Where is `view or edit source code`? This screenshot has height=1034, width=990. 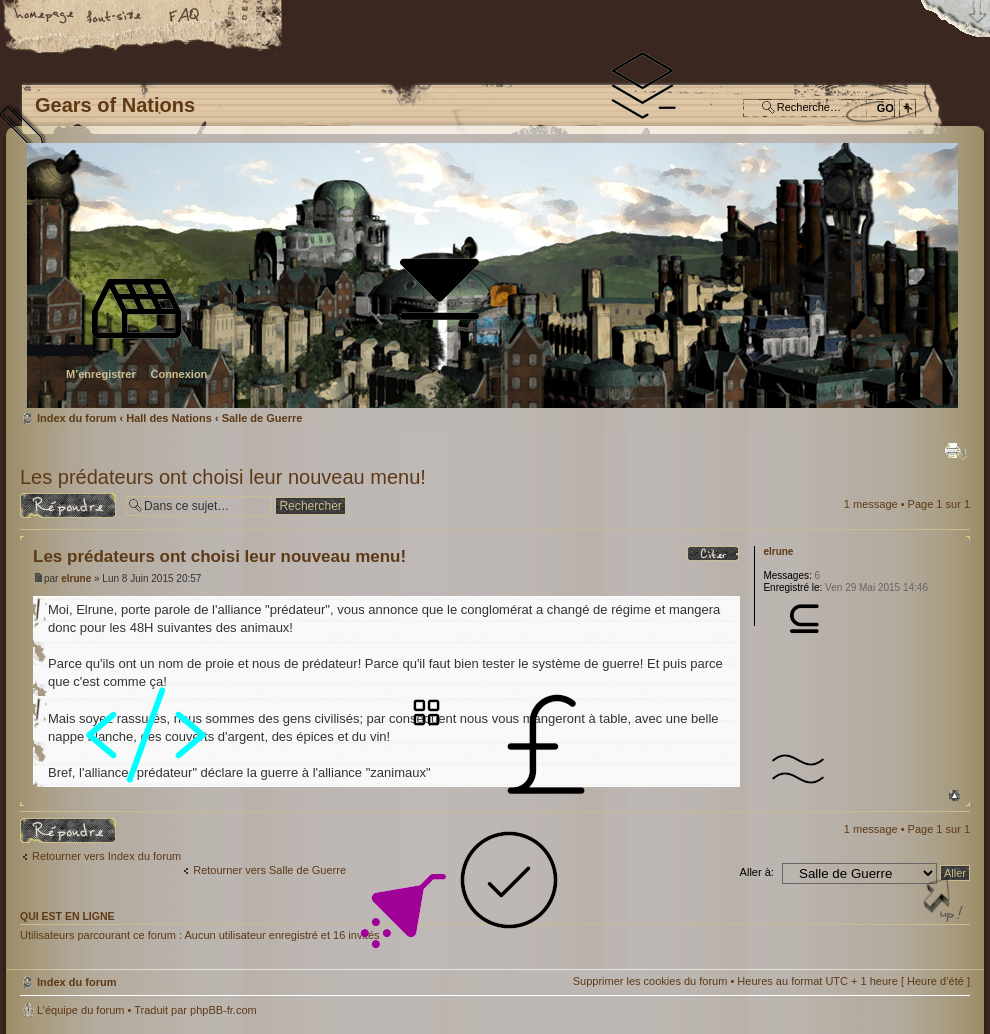
view or edit source code is located at coordinates (146, 735).